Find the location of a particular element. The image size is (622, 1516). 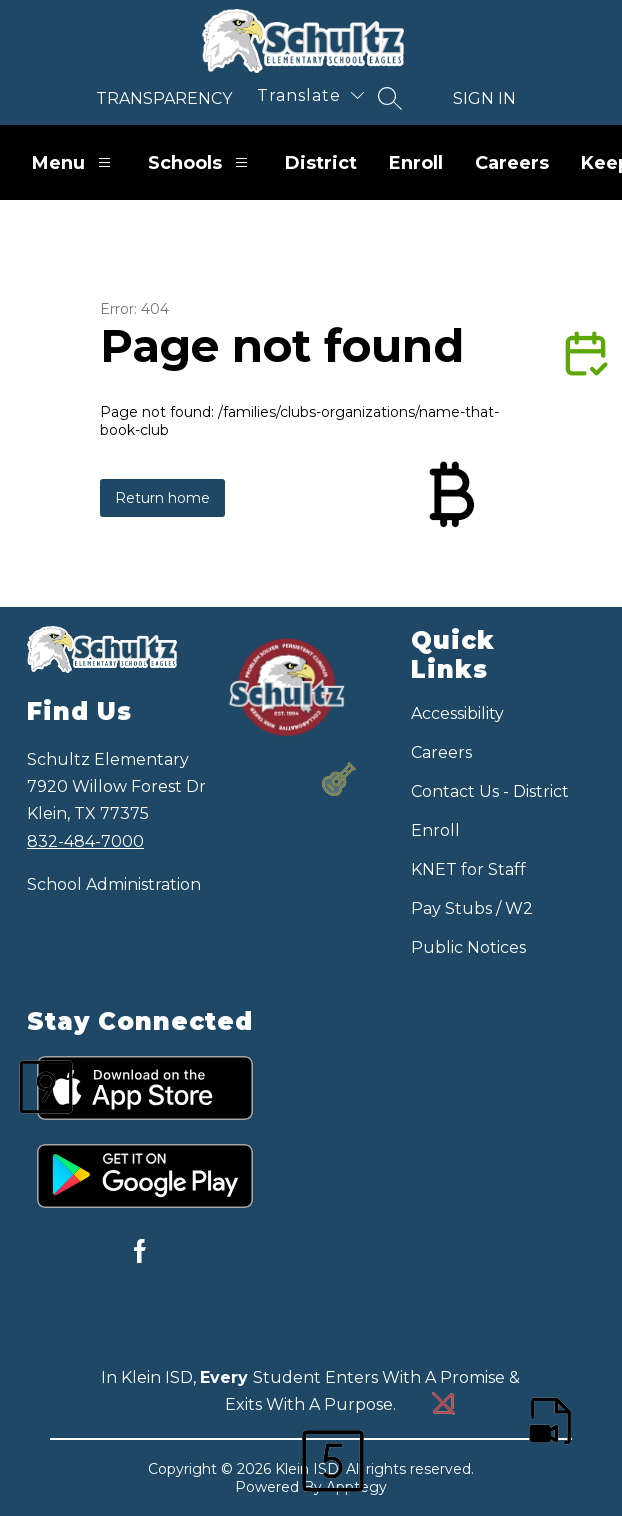

view bitcoin balance or wallet is located at coordinates (449, 495).